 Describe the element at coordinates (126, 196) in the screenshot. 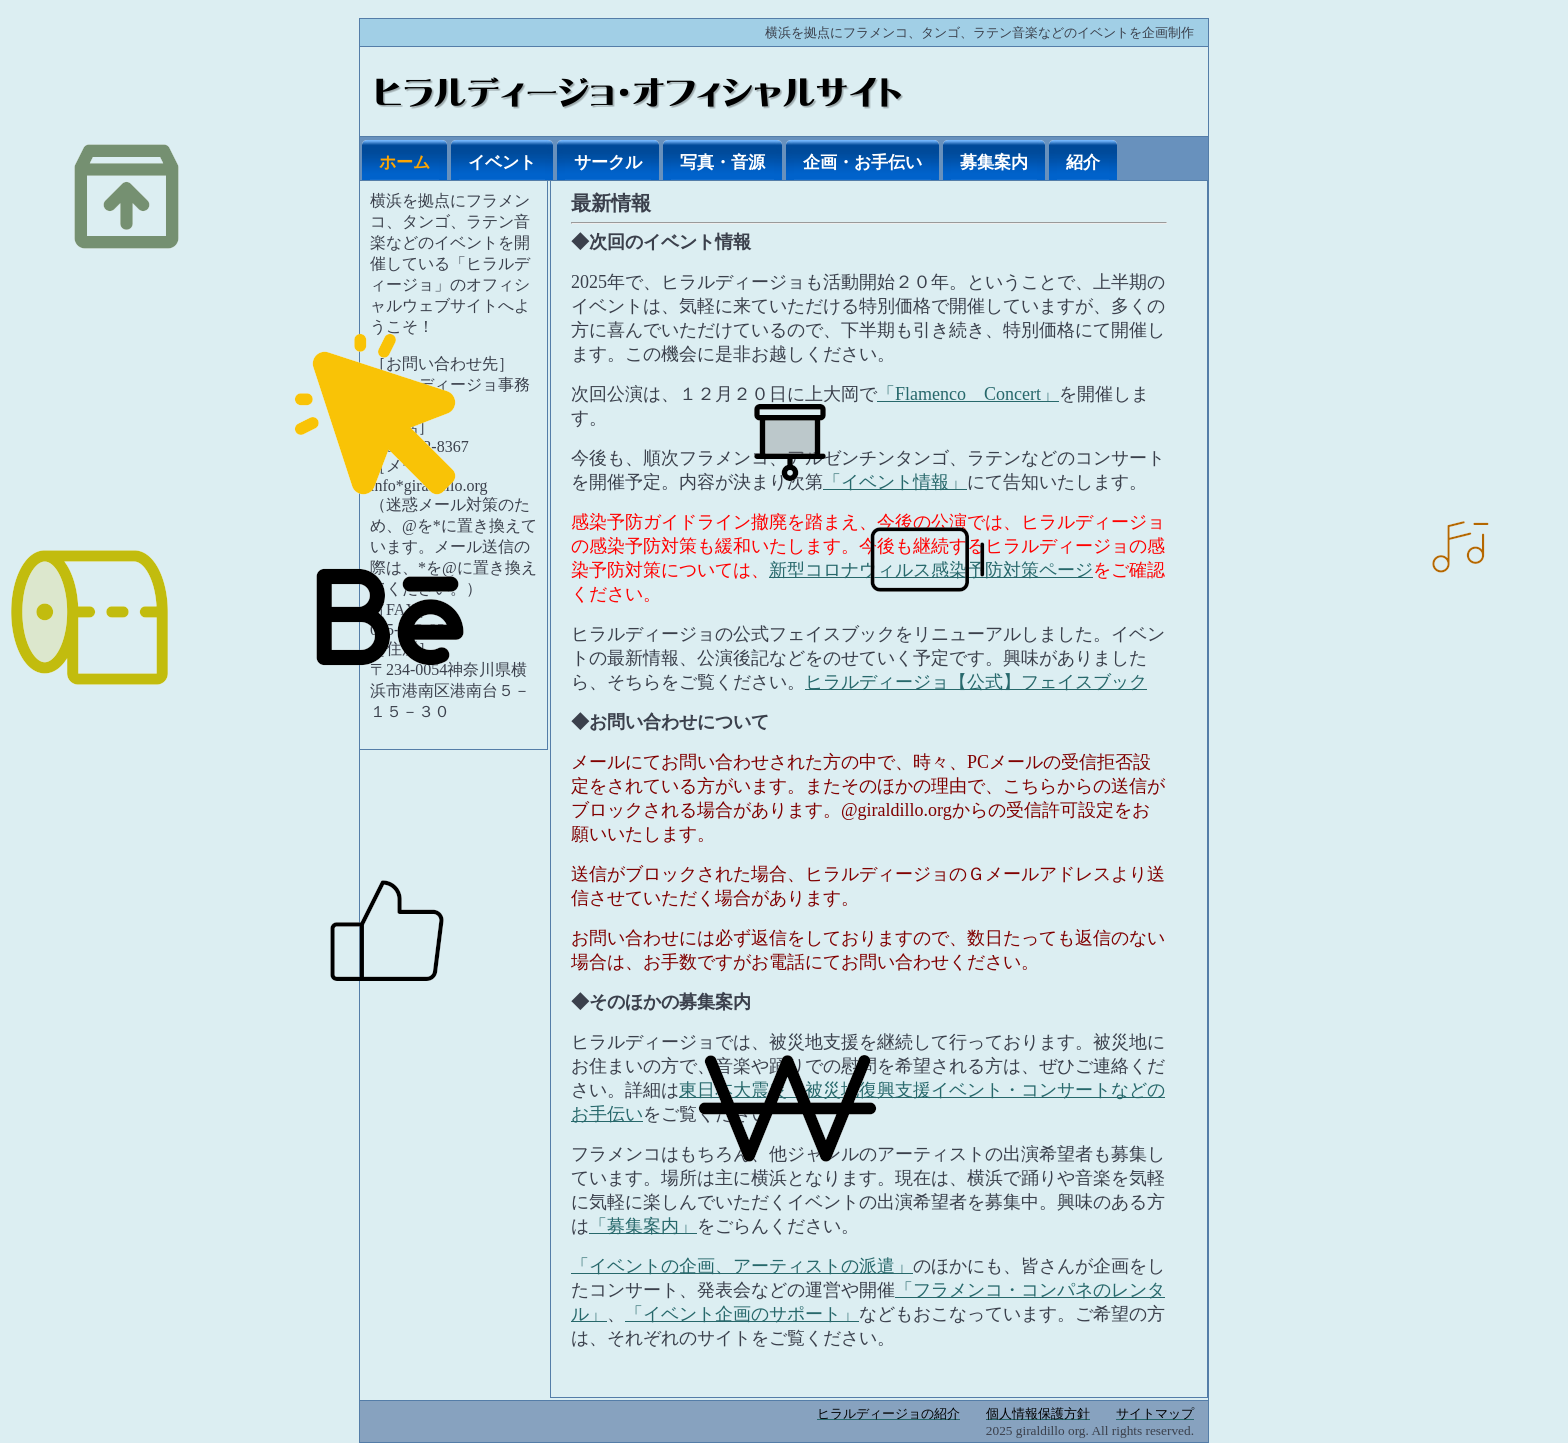

I see `upload or export a package` at that location.